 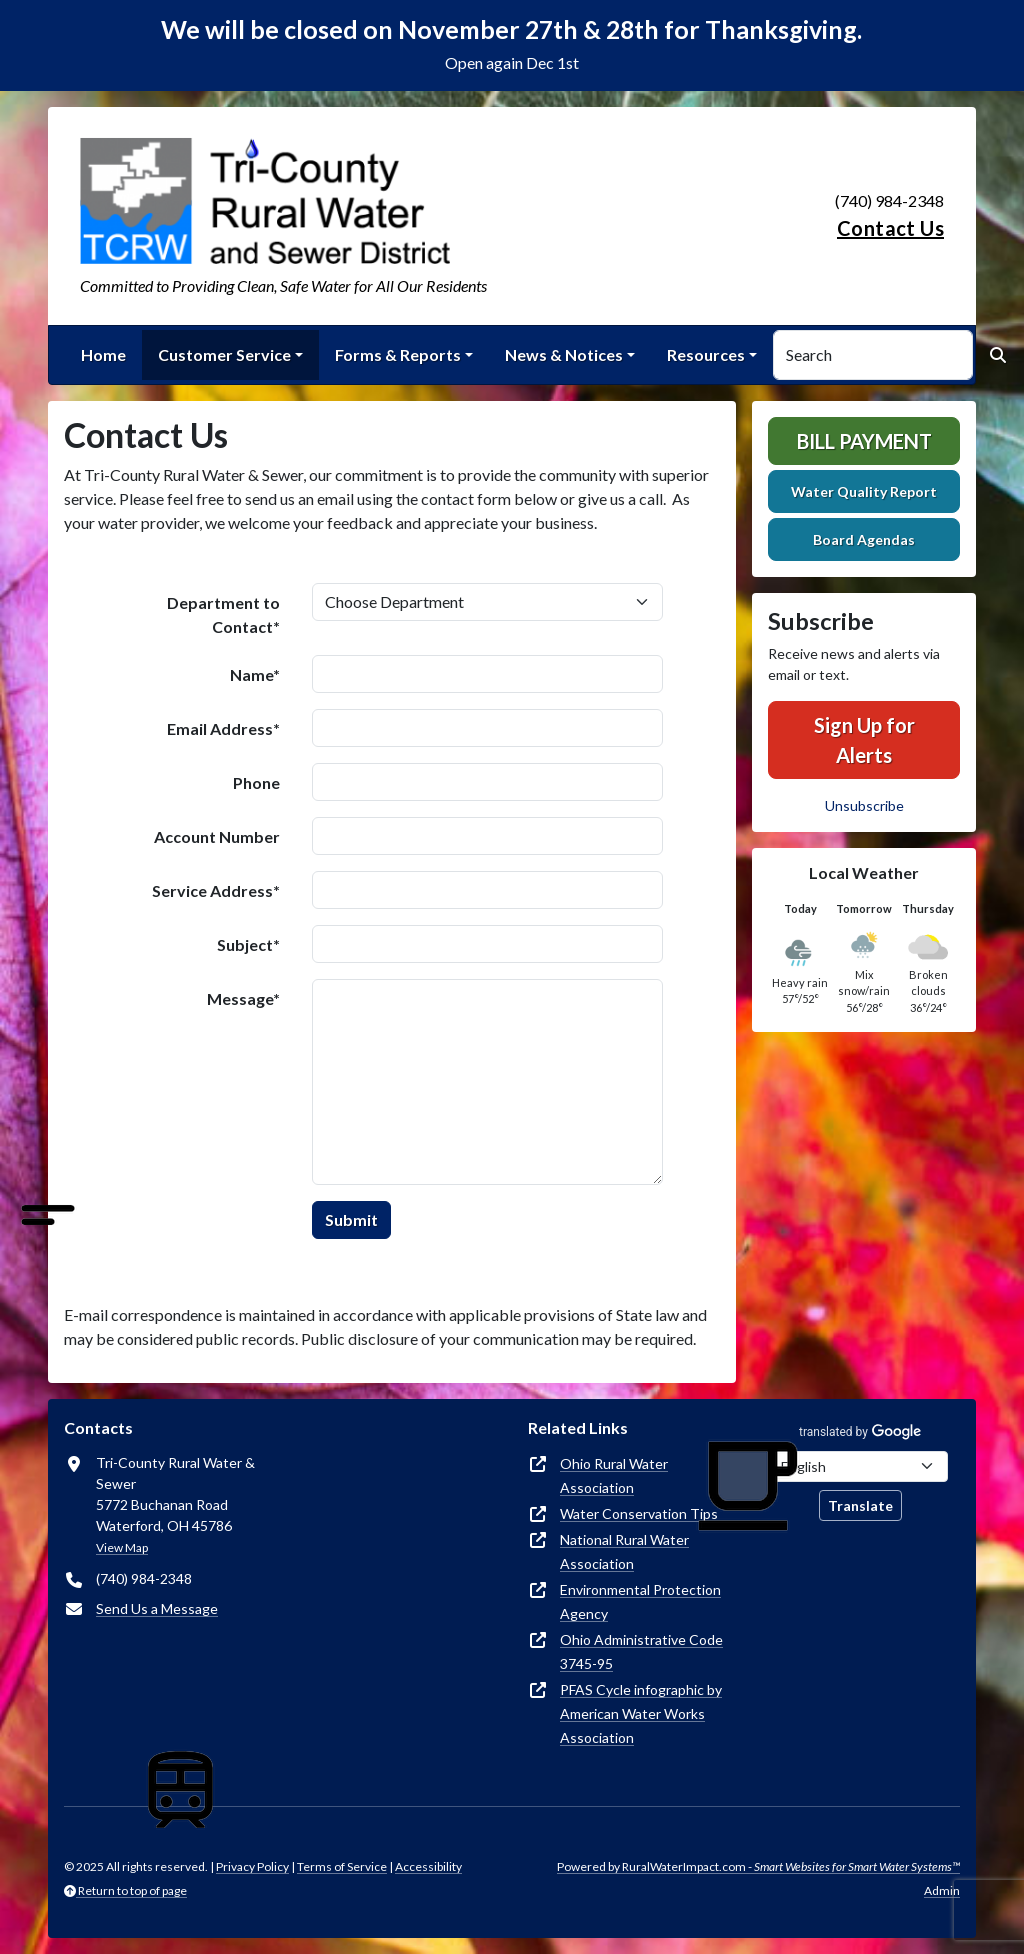 What do you see at coordinates (48, 1215) in the screenshot?
I see `indicates a short text input field` at bounding box center [48, 1215].